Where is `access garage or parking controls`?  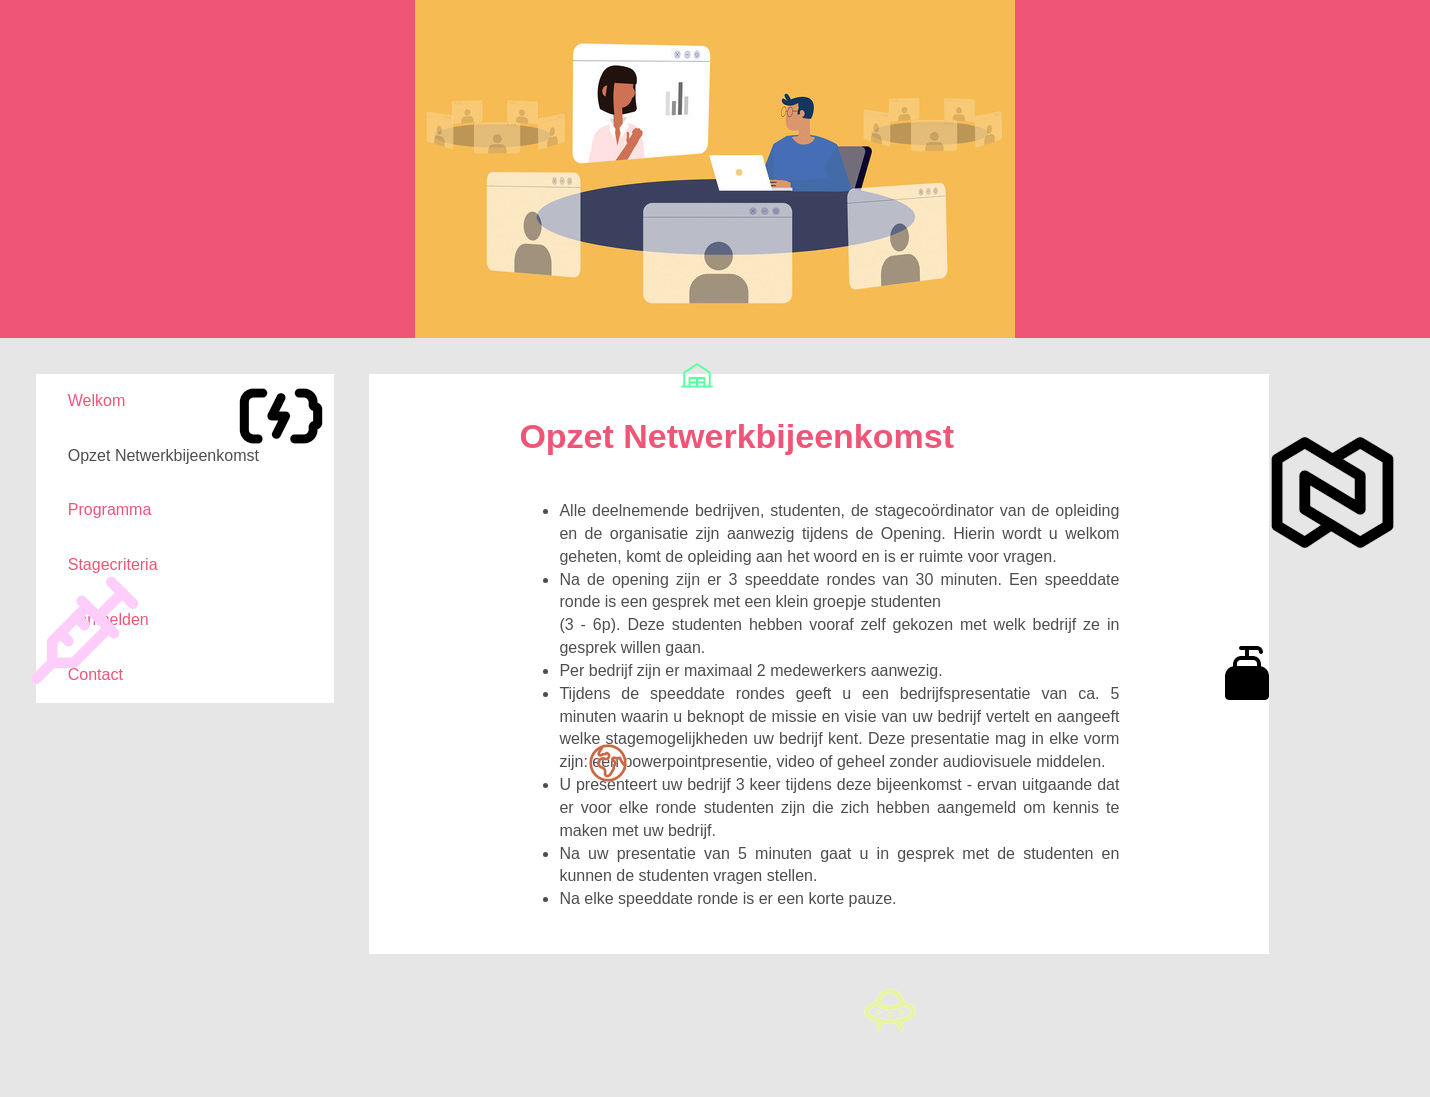 access garage or parking controls is located at coordinates (697, 377).